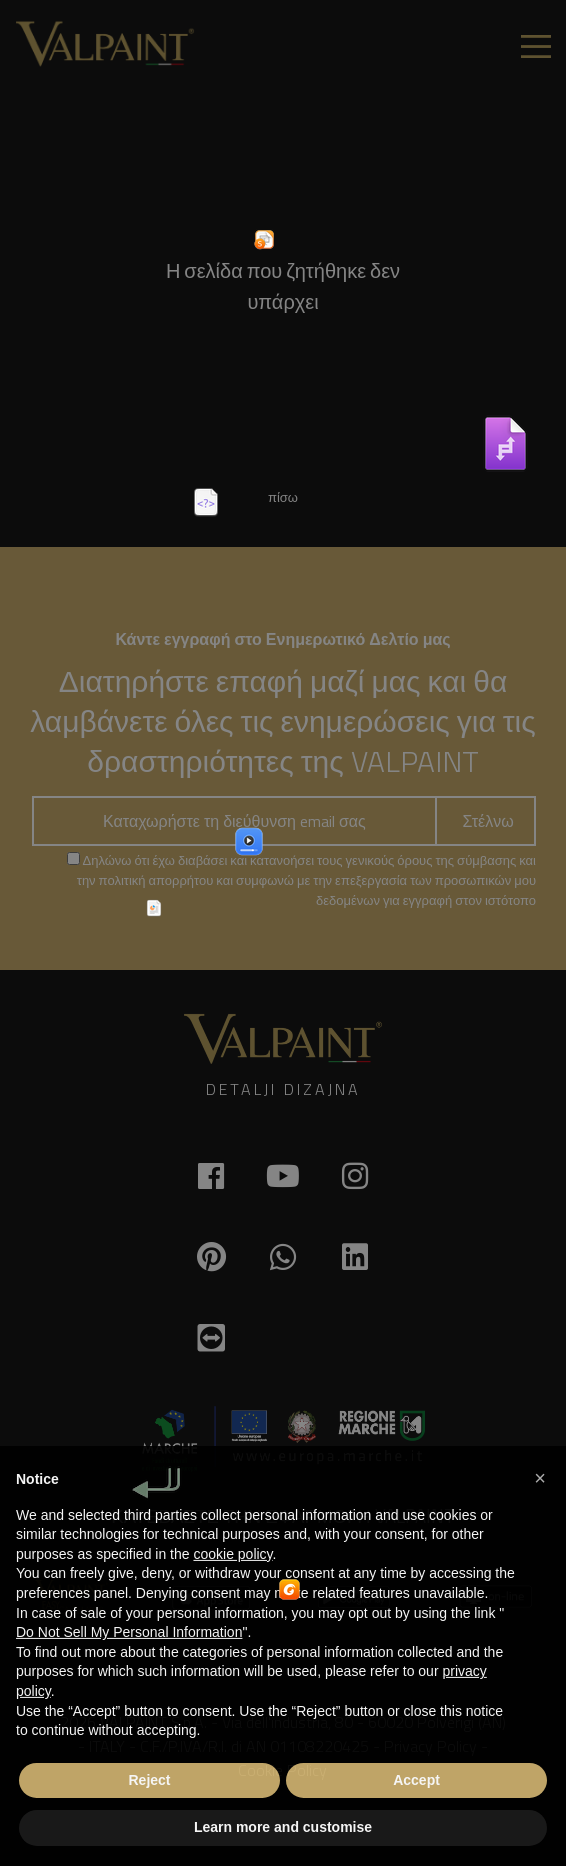 This screenshot has width=566, height=1866. Describe the element at coordinates (505, 443) in the screenshot. I see `microsoft infopath form file` at that location.